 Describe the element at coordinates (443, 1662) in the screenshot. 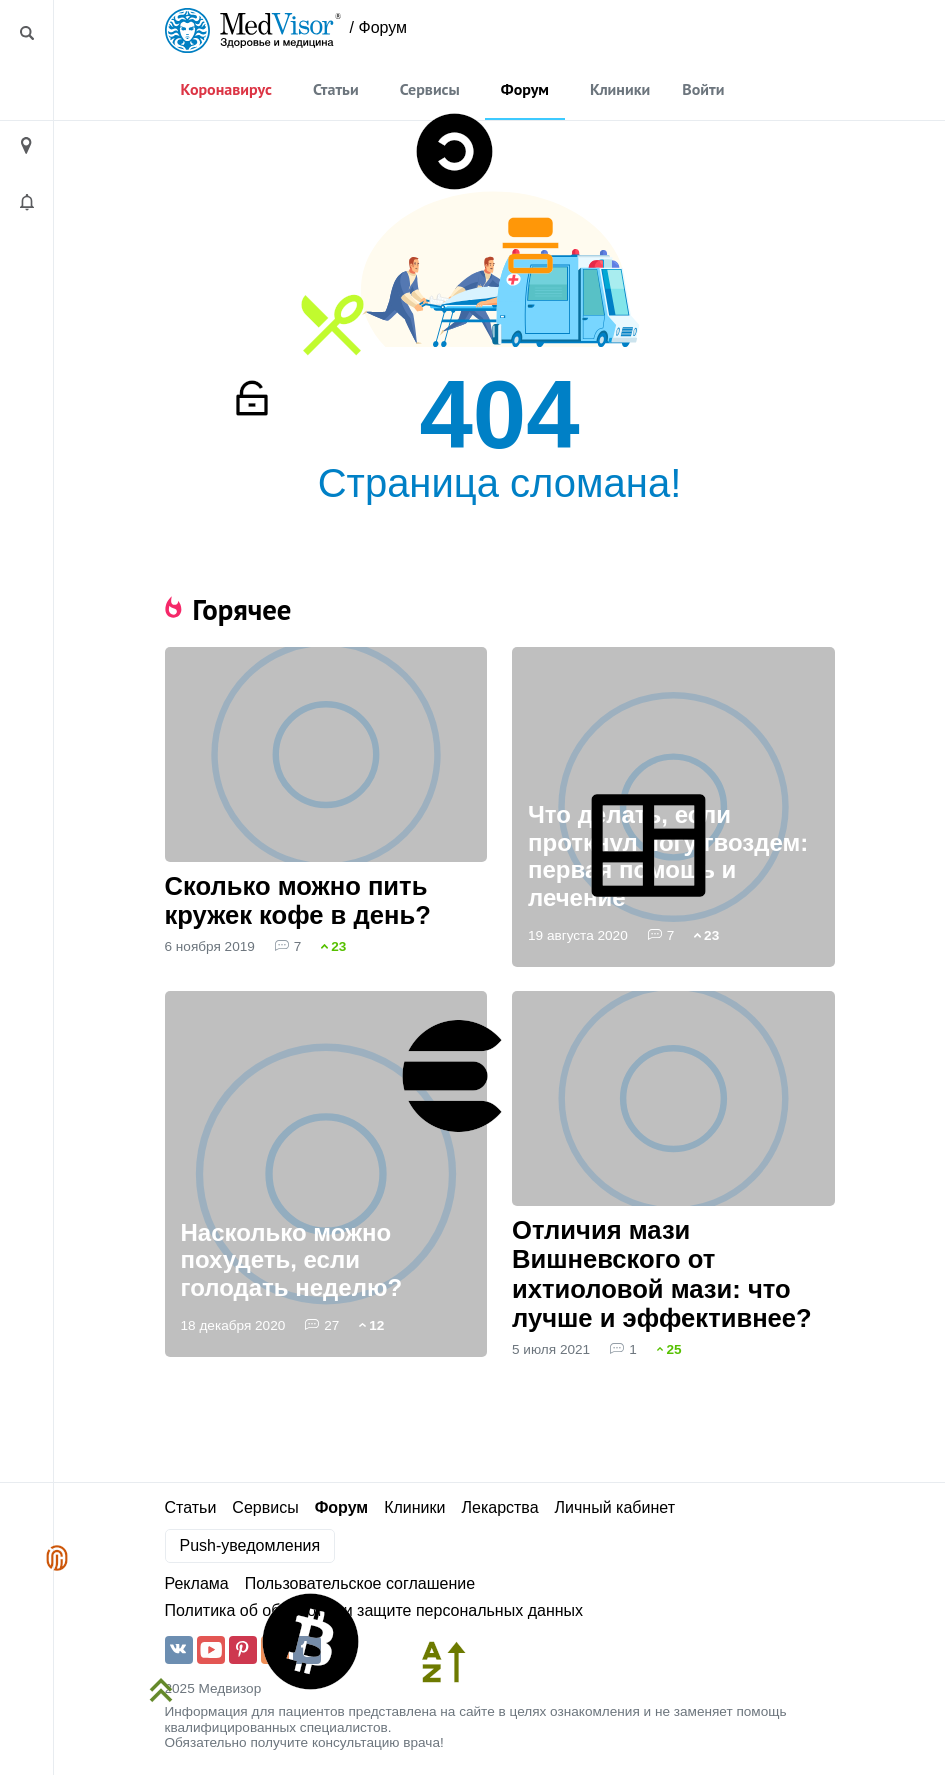

I see `sort items alphabetically in descending order (Z to A)` at that location.